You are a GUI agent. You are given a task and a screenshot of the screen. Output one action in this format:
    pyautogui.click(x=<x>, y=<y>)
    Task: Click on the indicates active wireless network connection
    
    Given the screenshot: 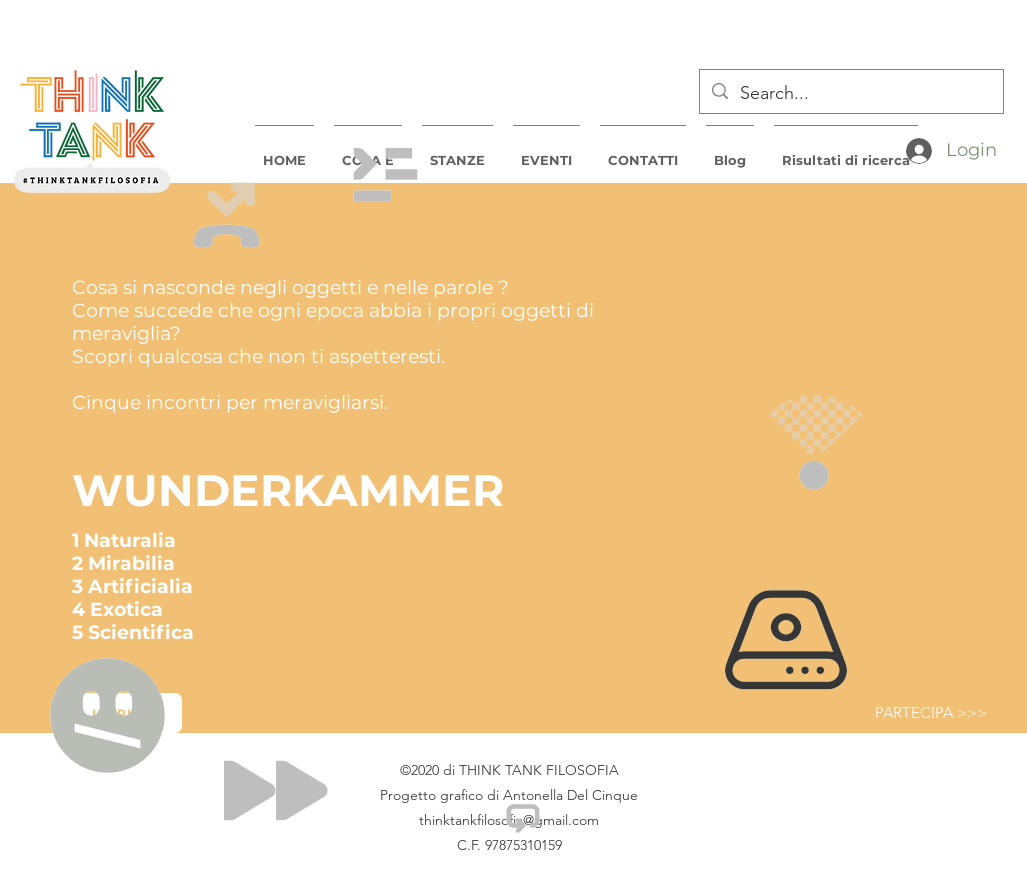 What is the action you would take?
    pyautogui.click(x=814, y=439)
    